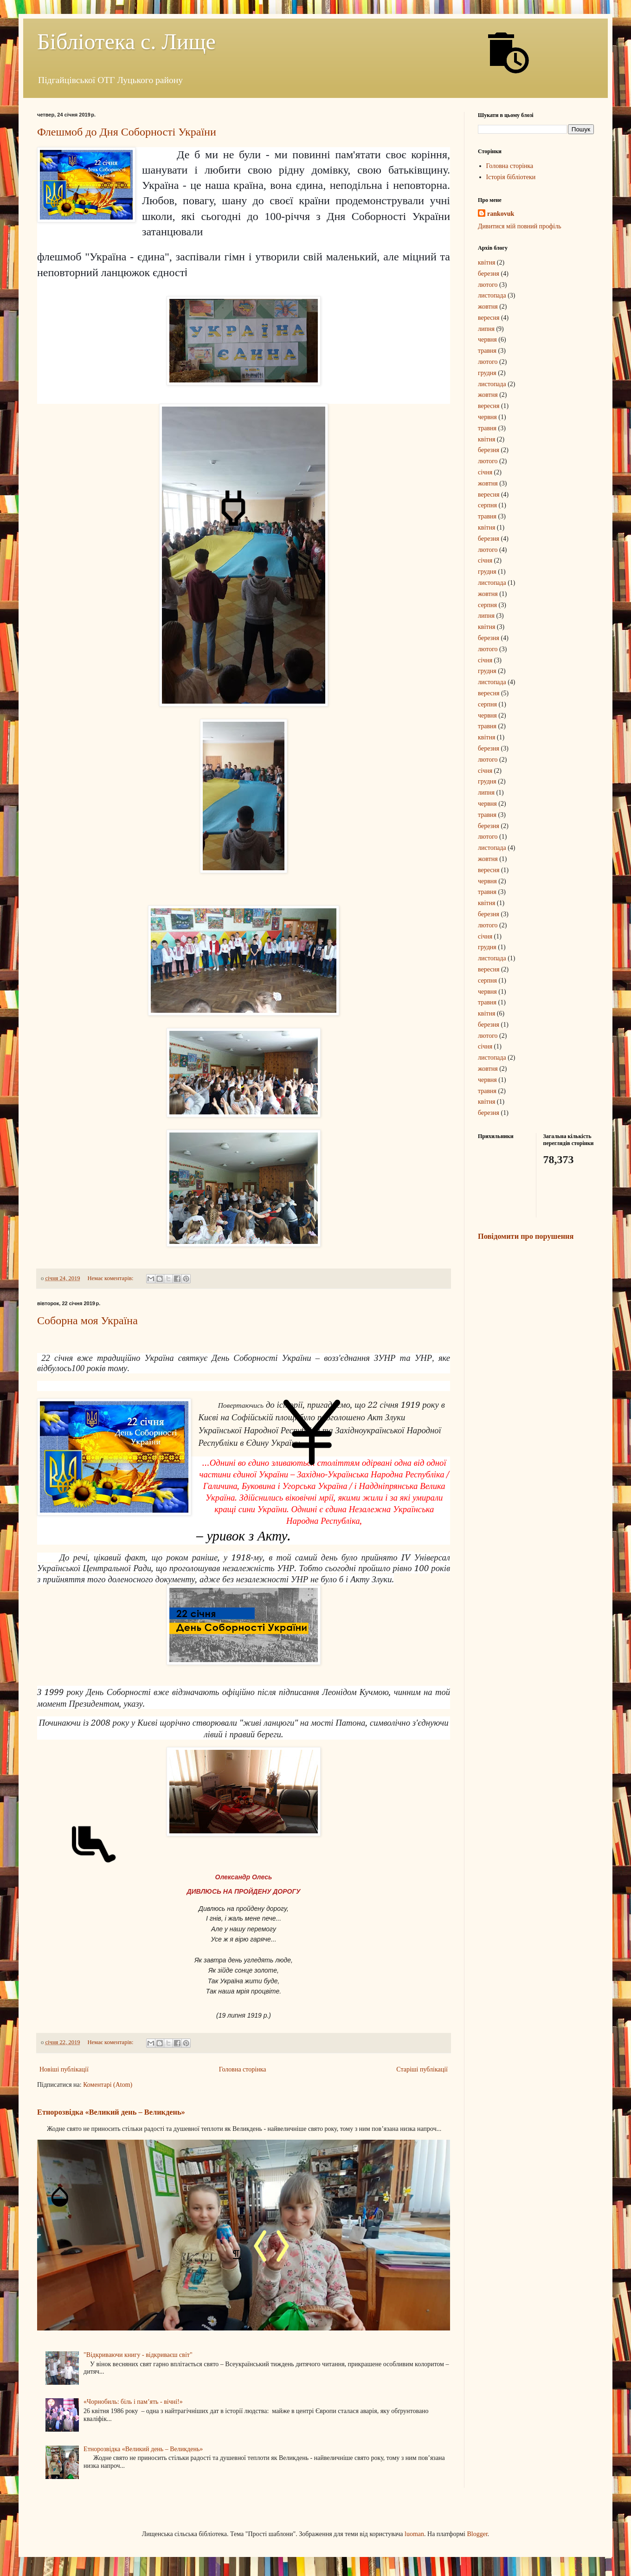 This screenshot has width=631, height=2576. Describe the element at coordinates (509, 53) in the screenshot. I see `set items to automatically delete after a time period` at that location.